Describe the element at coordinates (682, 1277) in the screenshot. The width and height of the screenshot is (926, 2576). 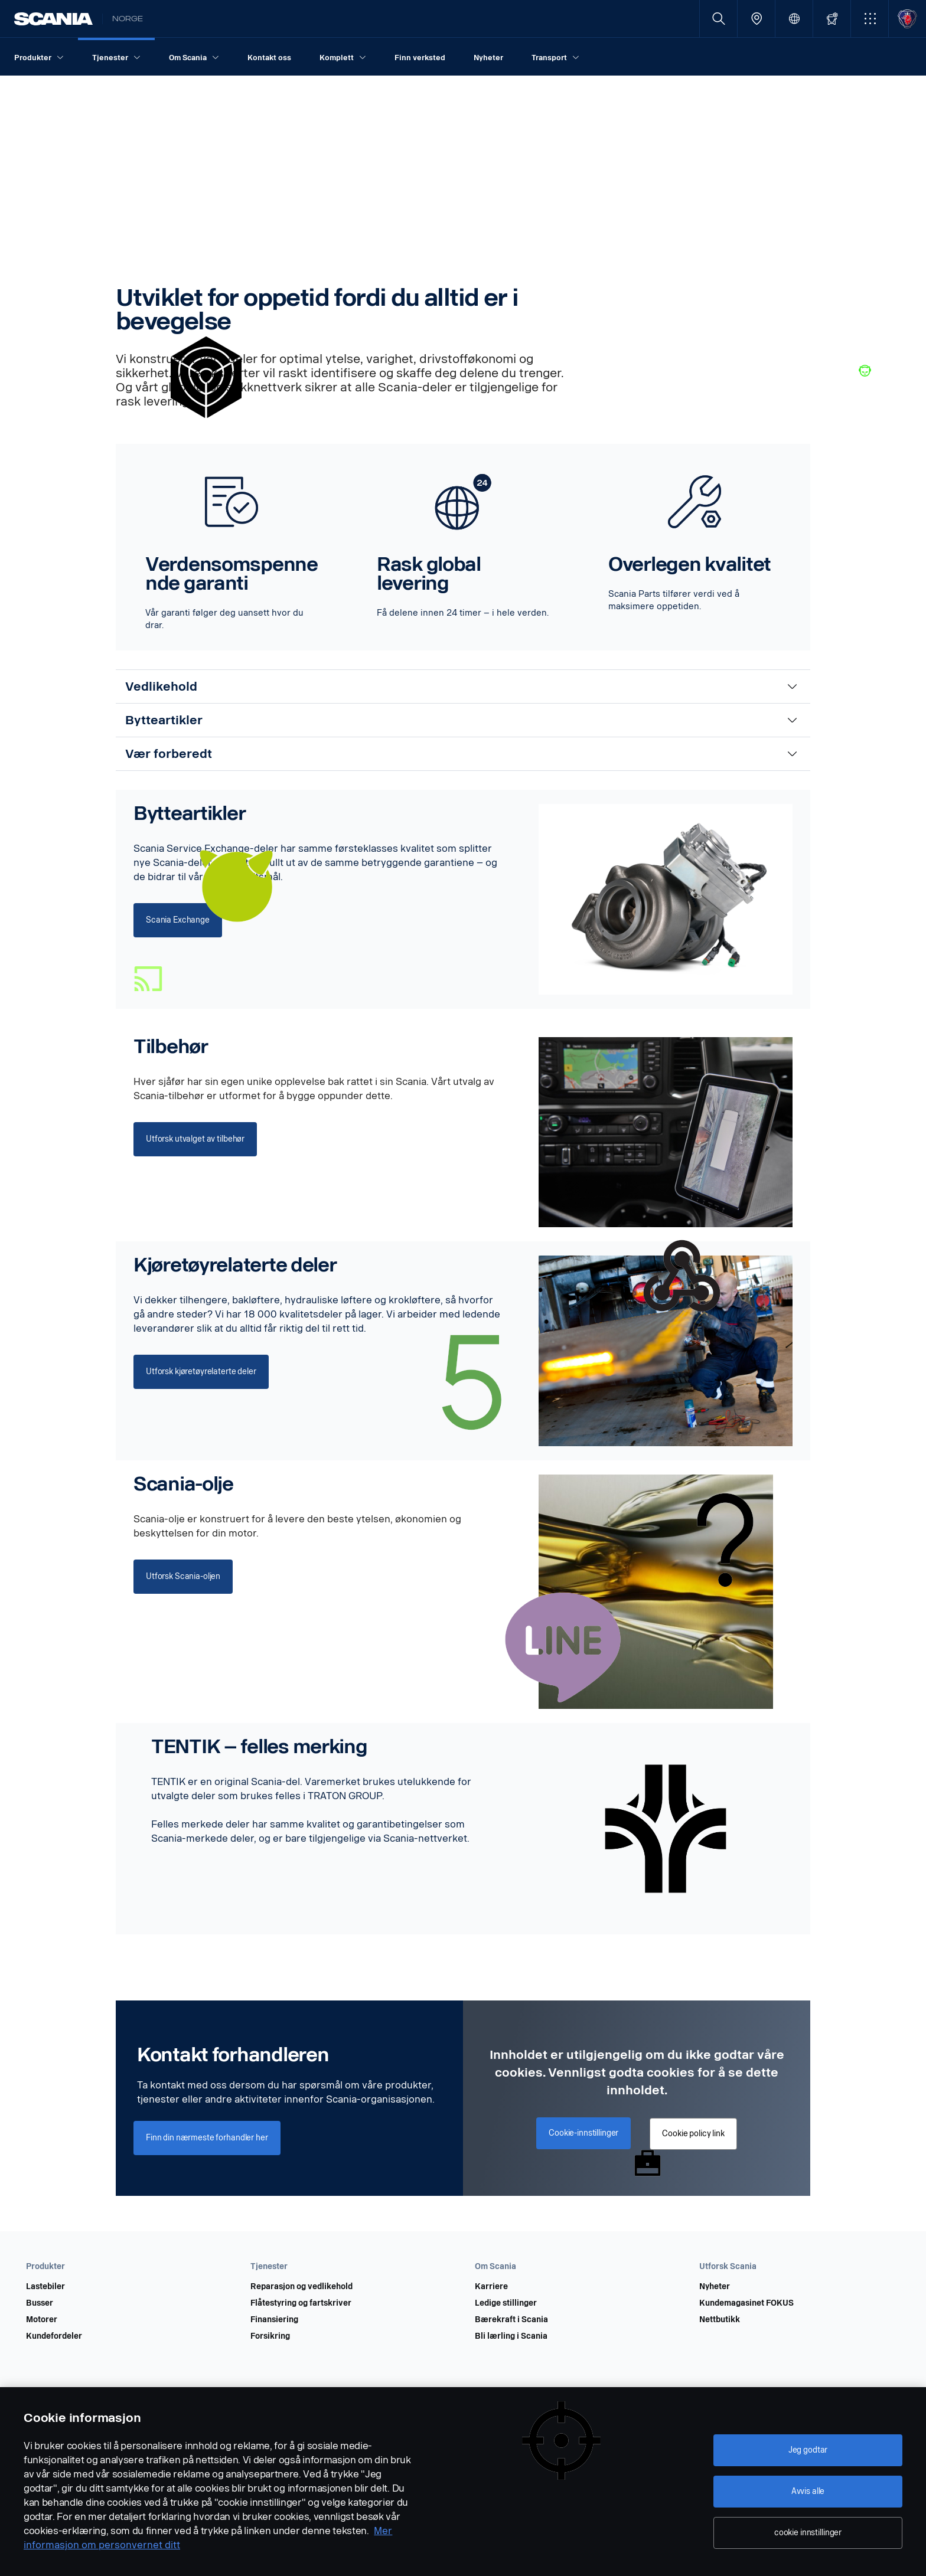
I see `configure webhook integrations` at that location.